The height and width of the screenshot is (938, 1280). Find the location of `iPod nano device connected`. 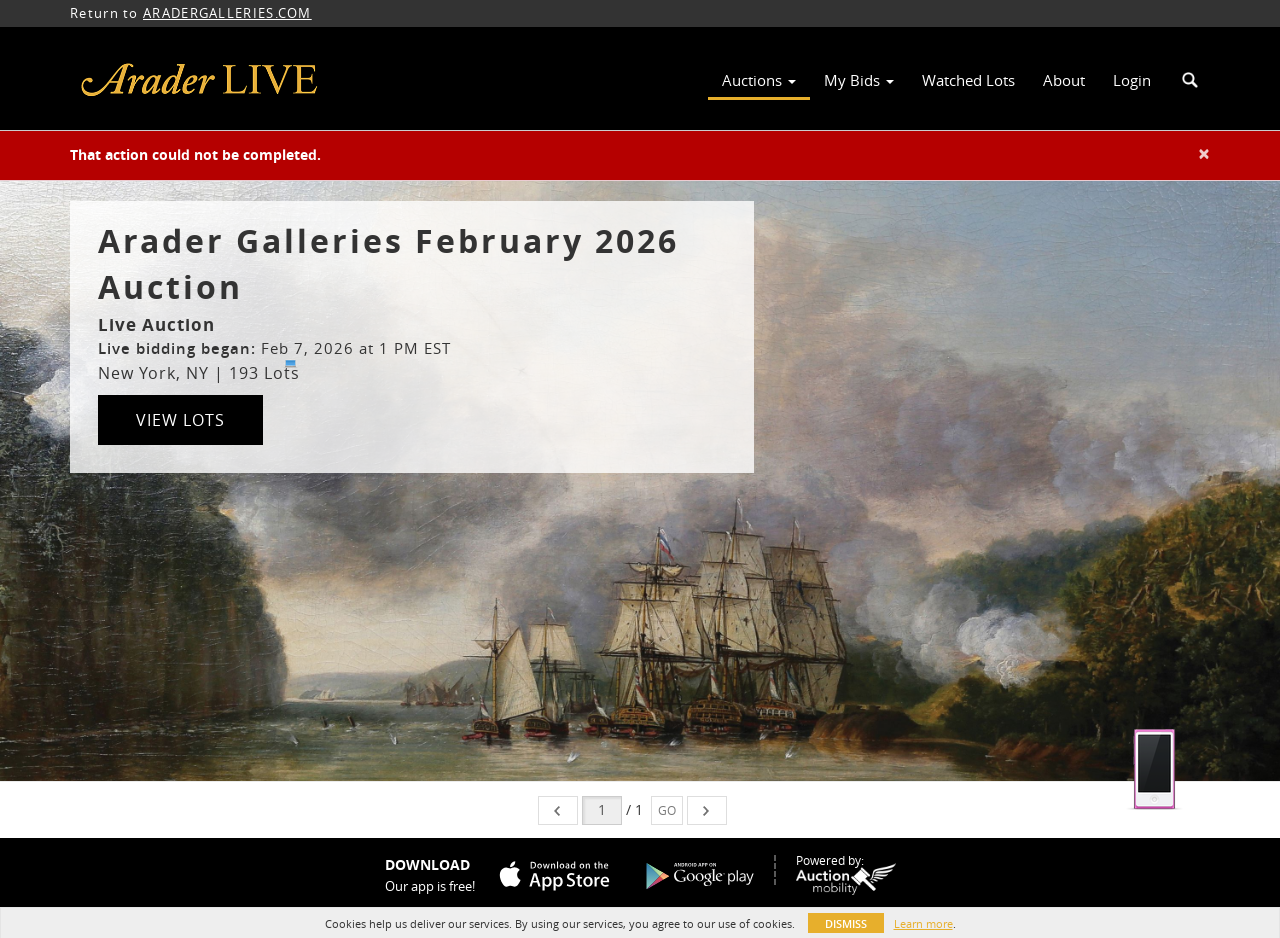

iPod nano device connected is located at coordinates (1154, 769).